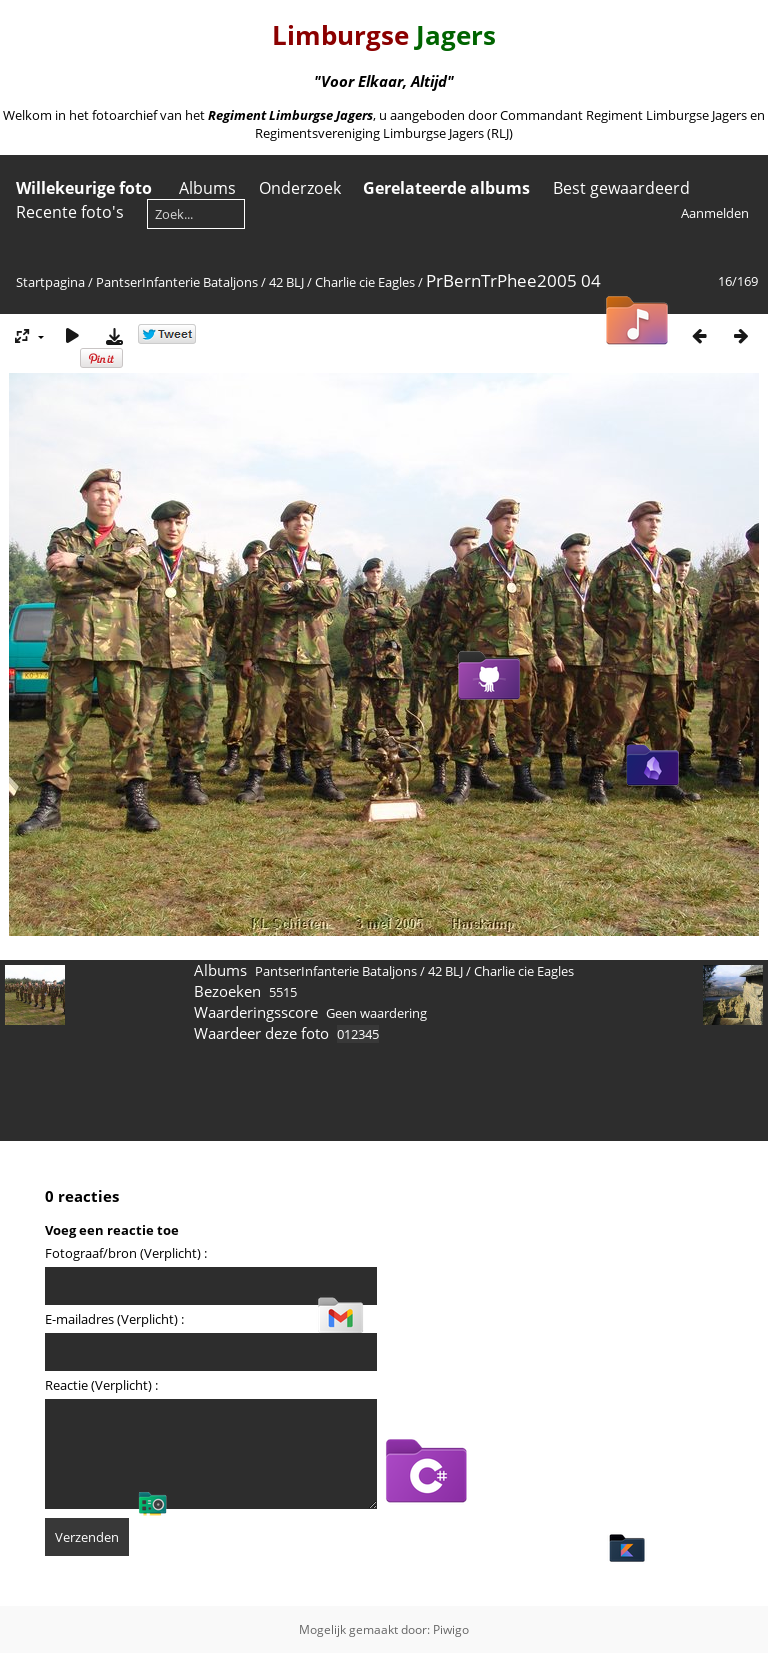 The height and width of the screenshot is (1653, 768). I want to click on open folder containing C# project files, so click(426, 1473).